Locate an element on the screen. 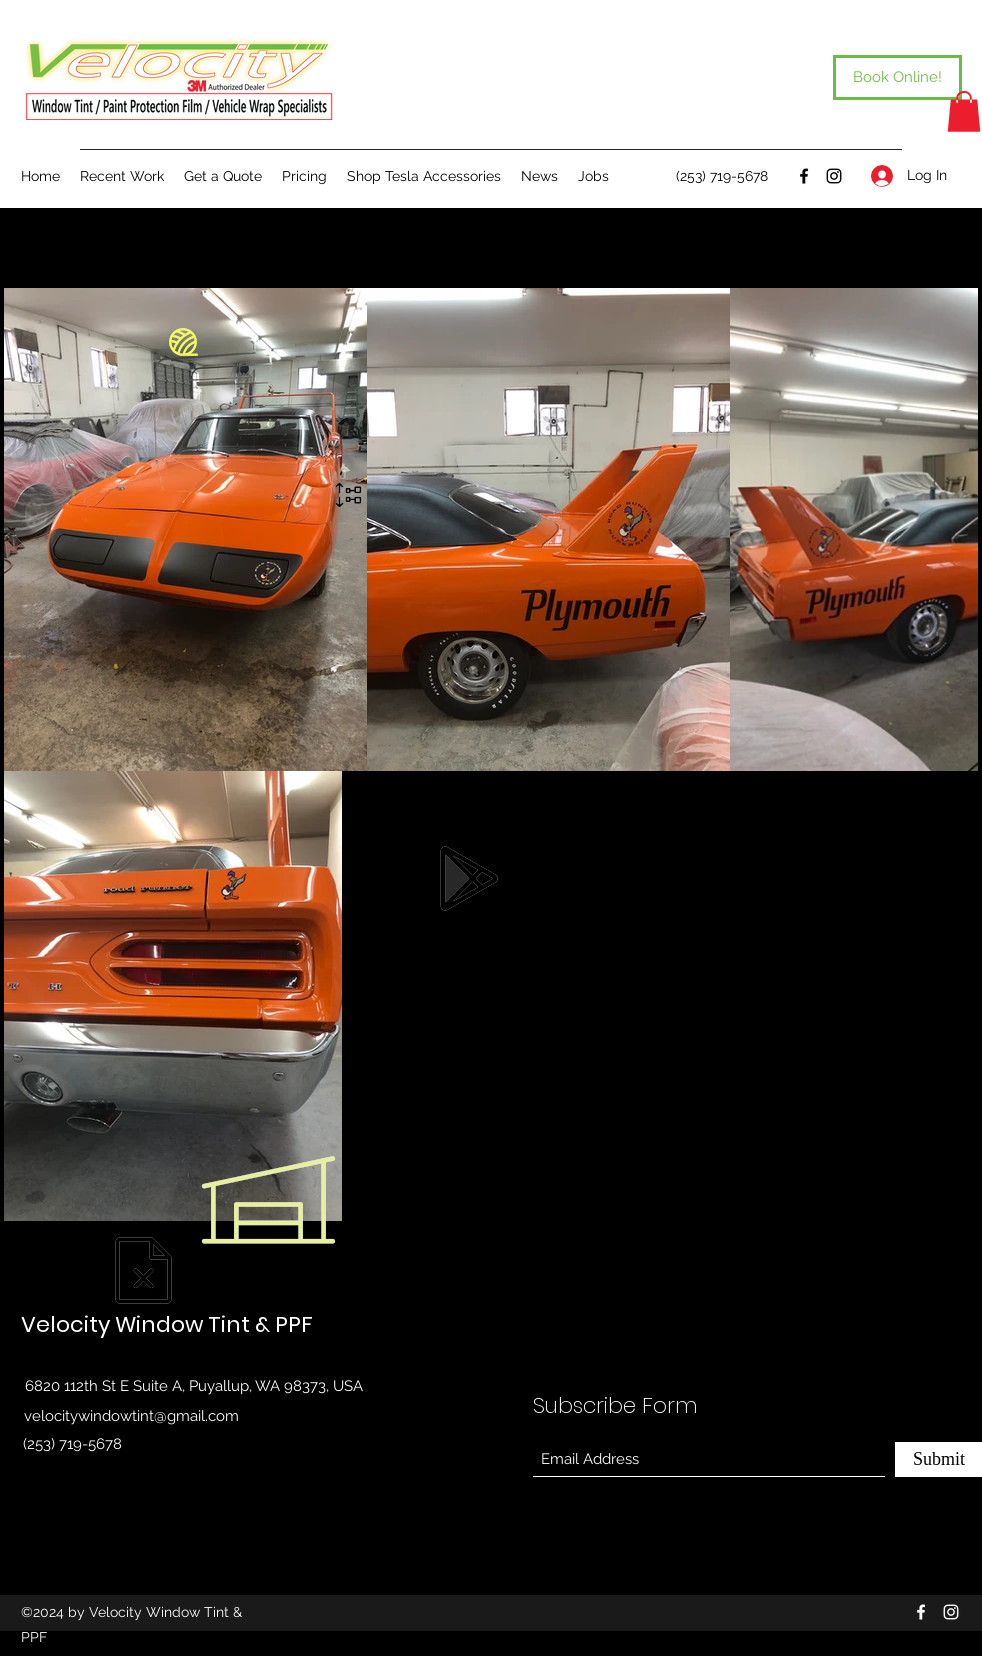  ungroup items by reference type is located at coordinates (349, 495).